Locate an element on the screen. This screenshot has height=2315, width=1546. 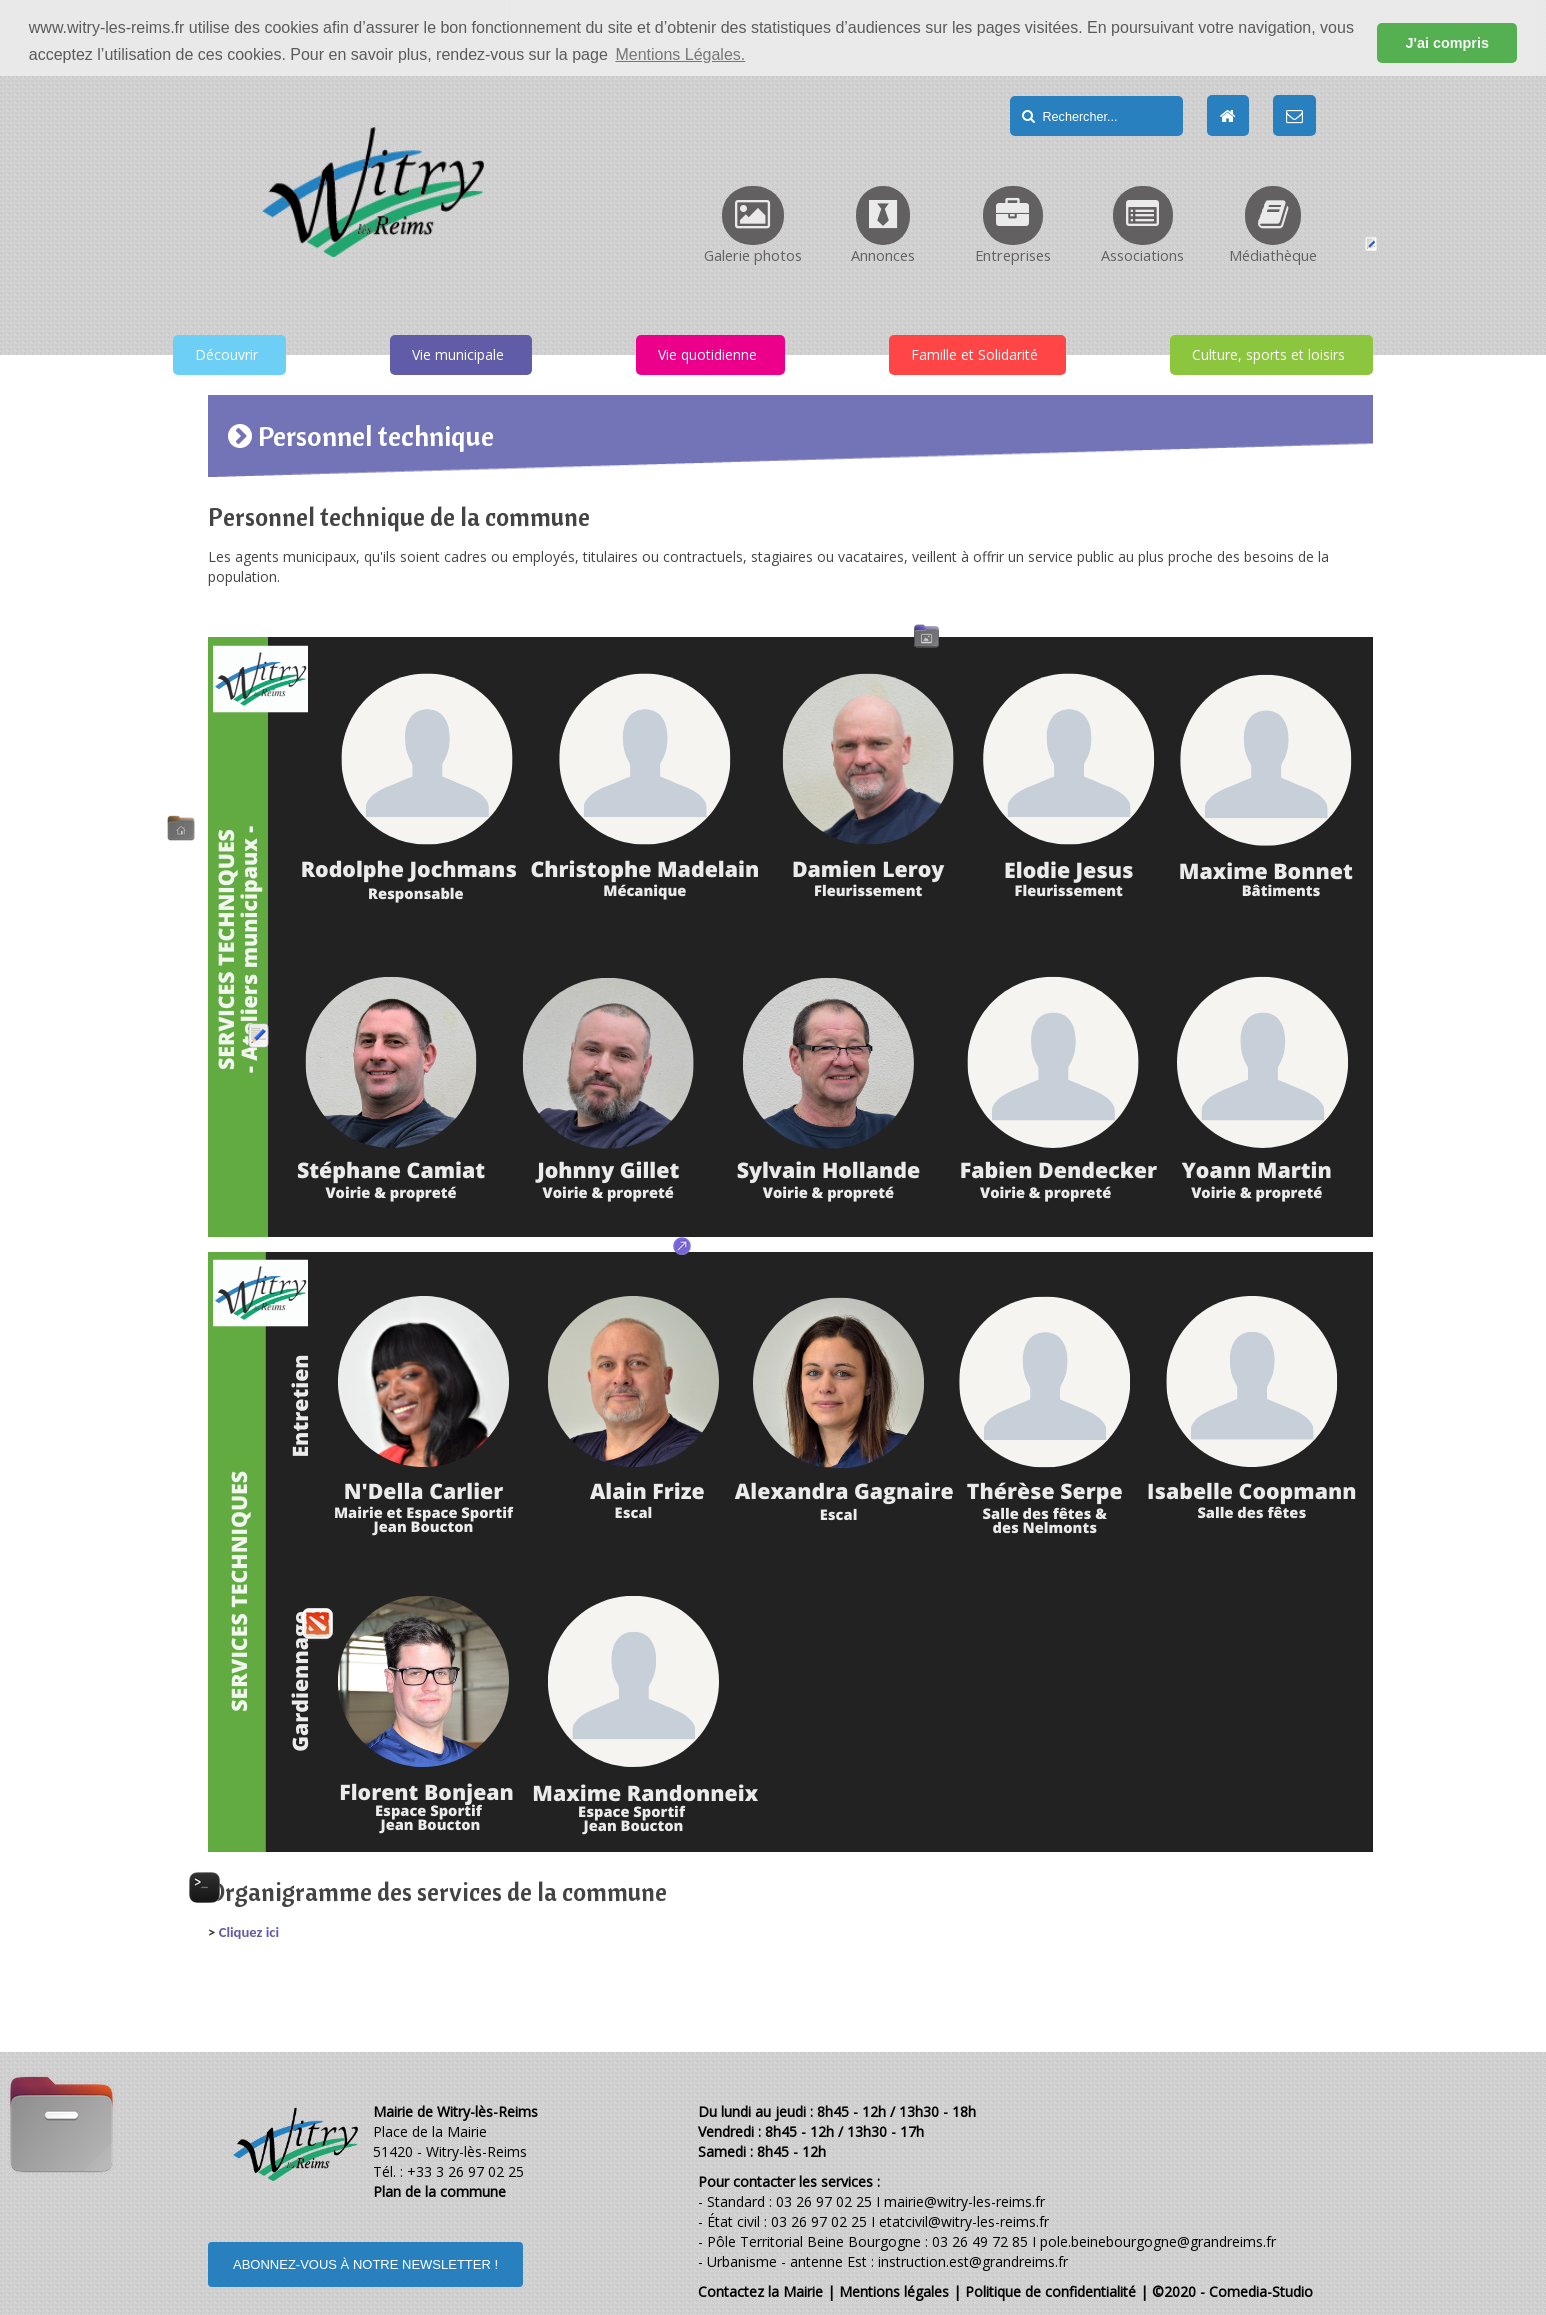
launch Dota 2 game is located at coordinates (317, 1623).